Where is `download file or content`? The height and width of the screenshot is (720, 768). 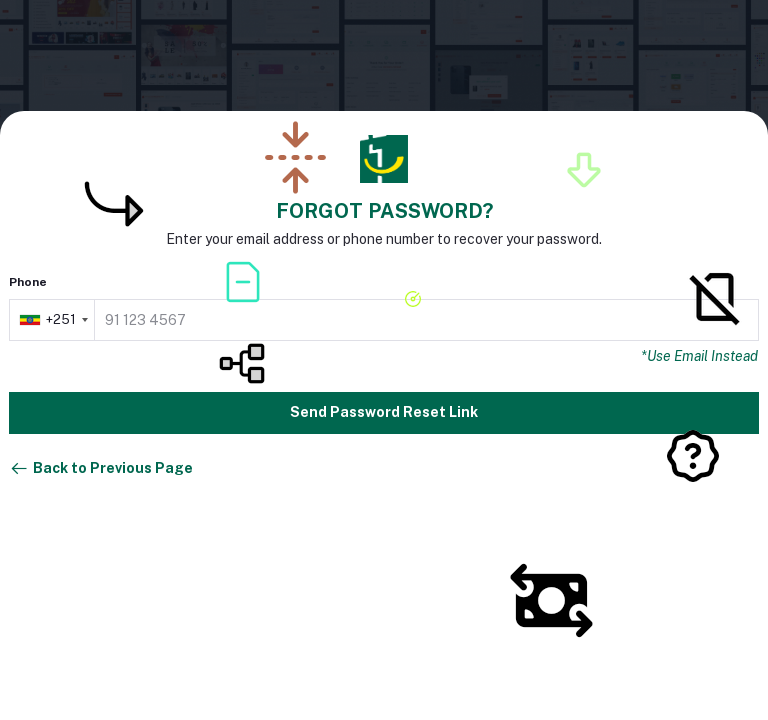 download file or content is located at coordinates (584, 169).